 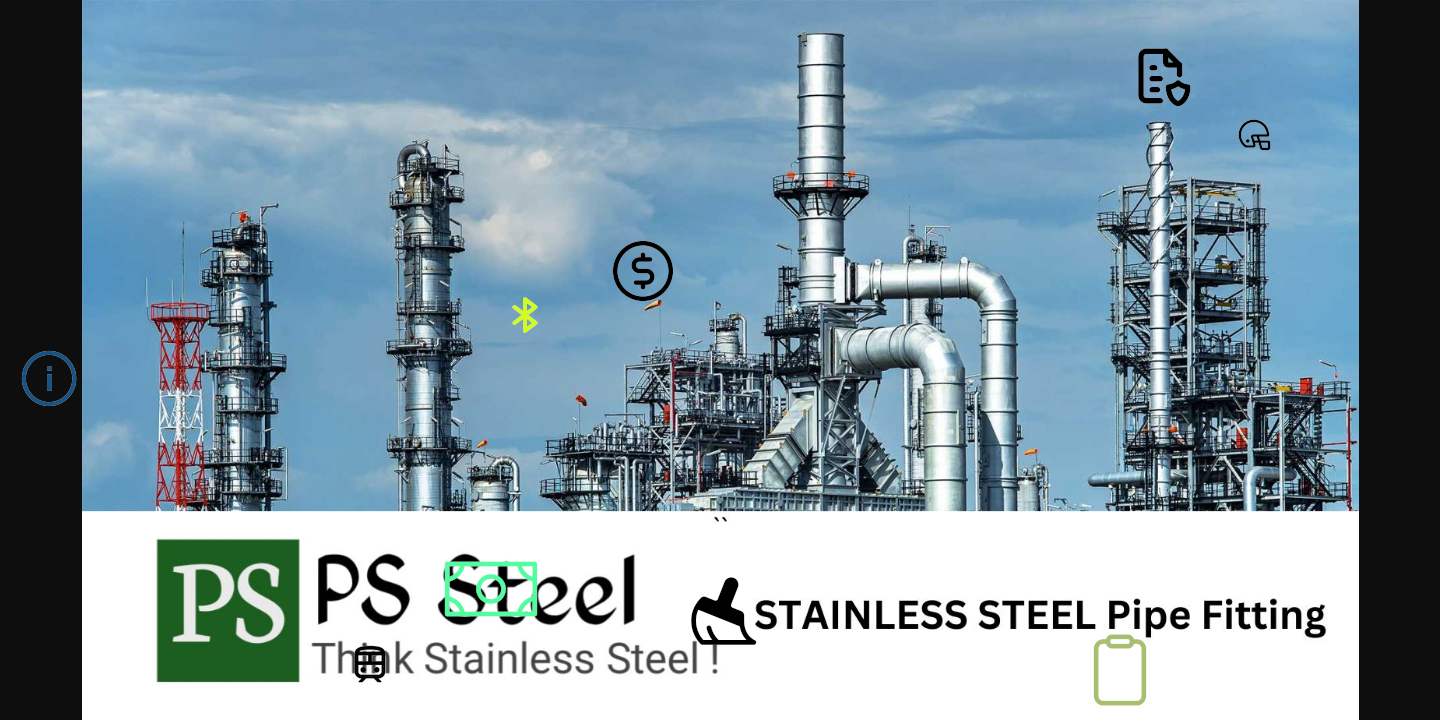 What do you see at coordinates (49, 378) in the screenshot?
I see `view more information or details` at bounding box center [49, 378].